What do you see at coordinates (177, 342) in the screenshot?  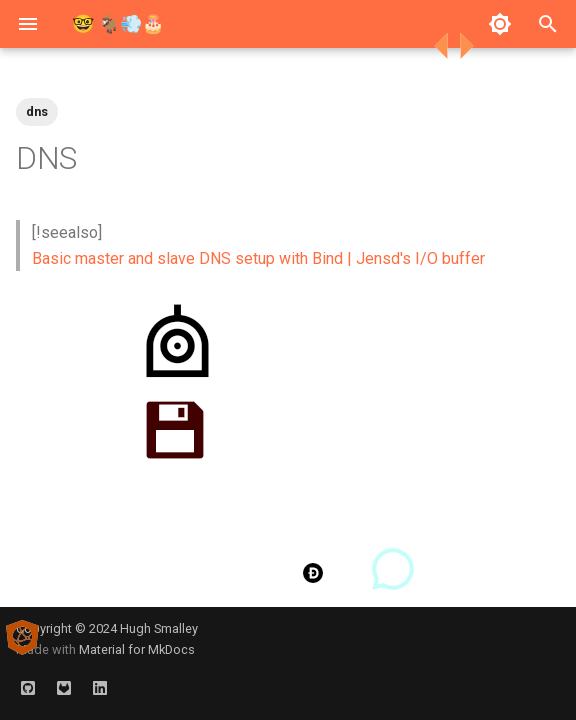 I see `access AI assistant or chatbot feature` at bounding box center [177, 342].